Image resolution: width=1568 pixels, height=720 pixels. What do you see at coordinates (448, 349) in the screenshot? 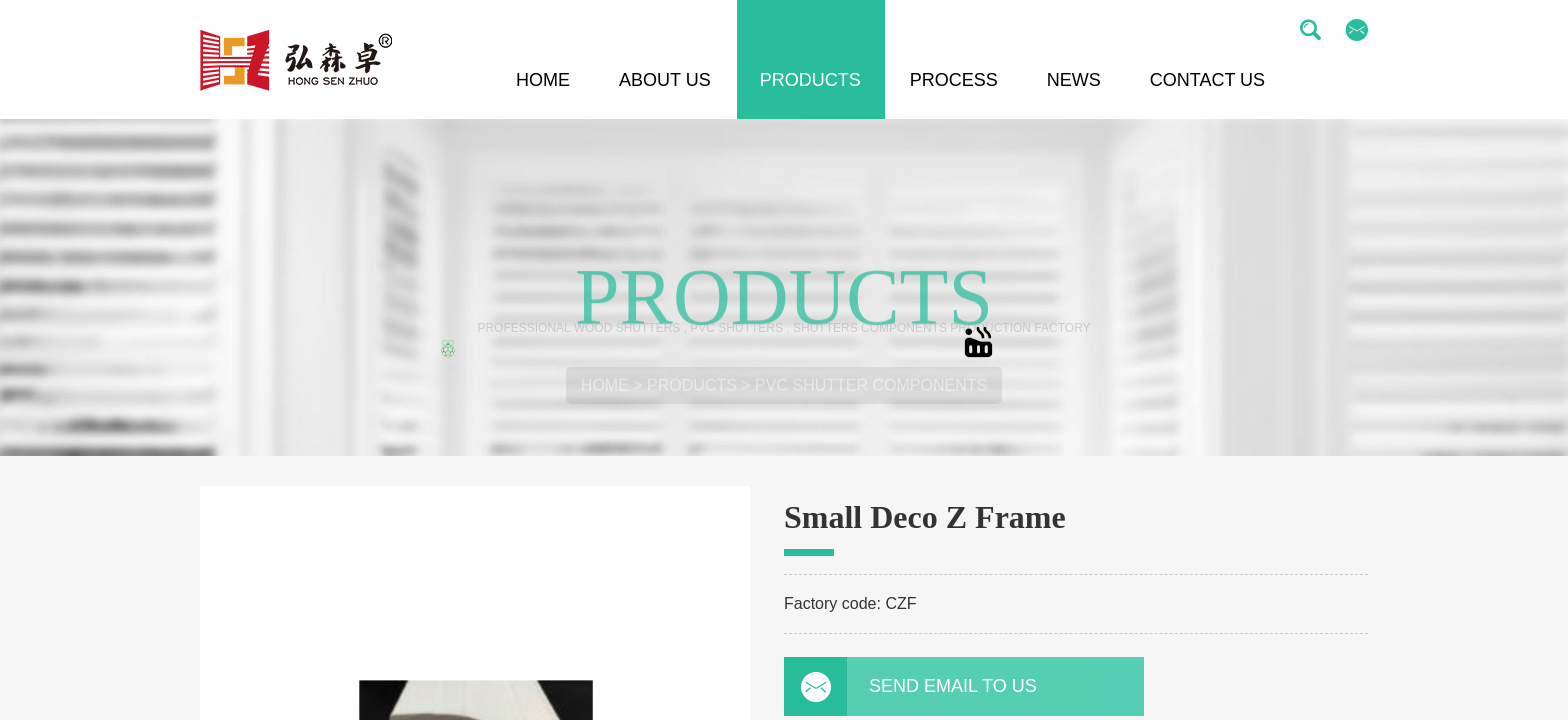
I see `raspberry pi brand logo` at bounding box center [448, 349].